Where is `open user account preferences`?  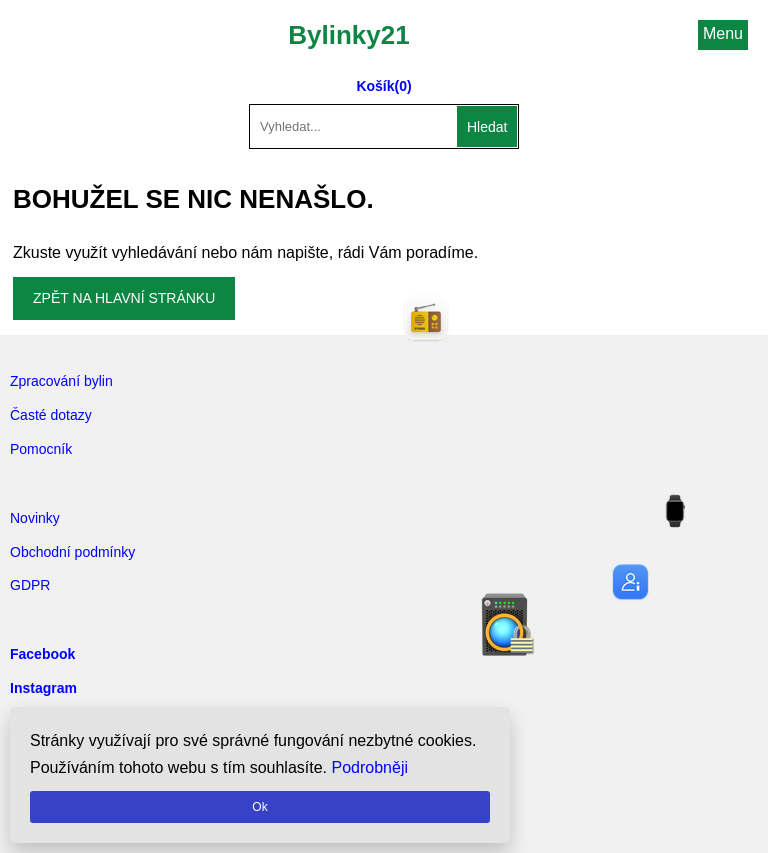
open user account preferences is located at coordinates (630, 582).